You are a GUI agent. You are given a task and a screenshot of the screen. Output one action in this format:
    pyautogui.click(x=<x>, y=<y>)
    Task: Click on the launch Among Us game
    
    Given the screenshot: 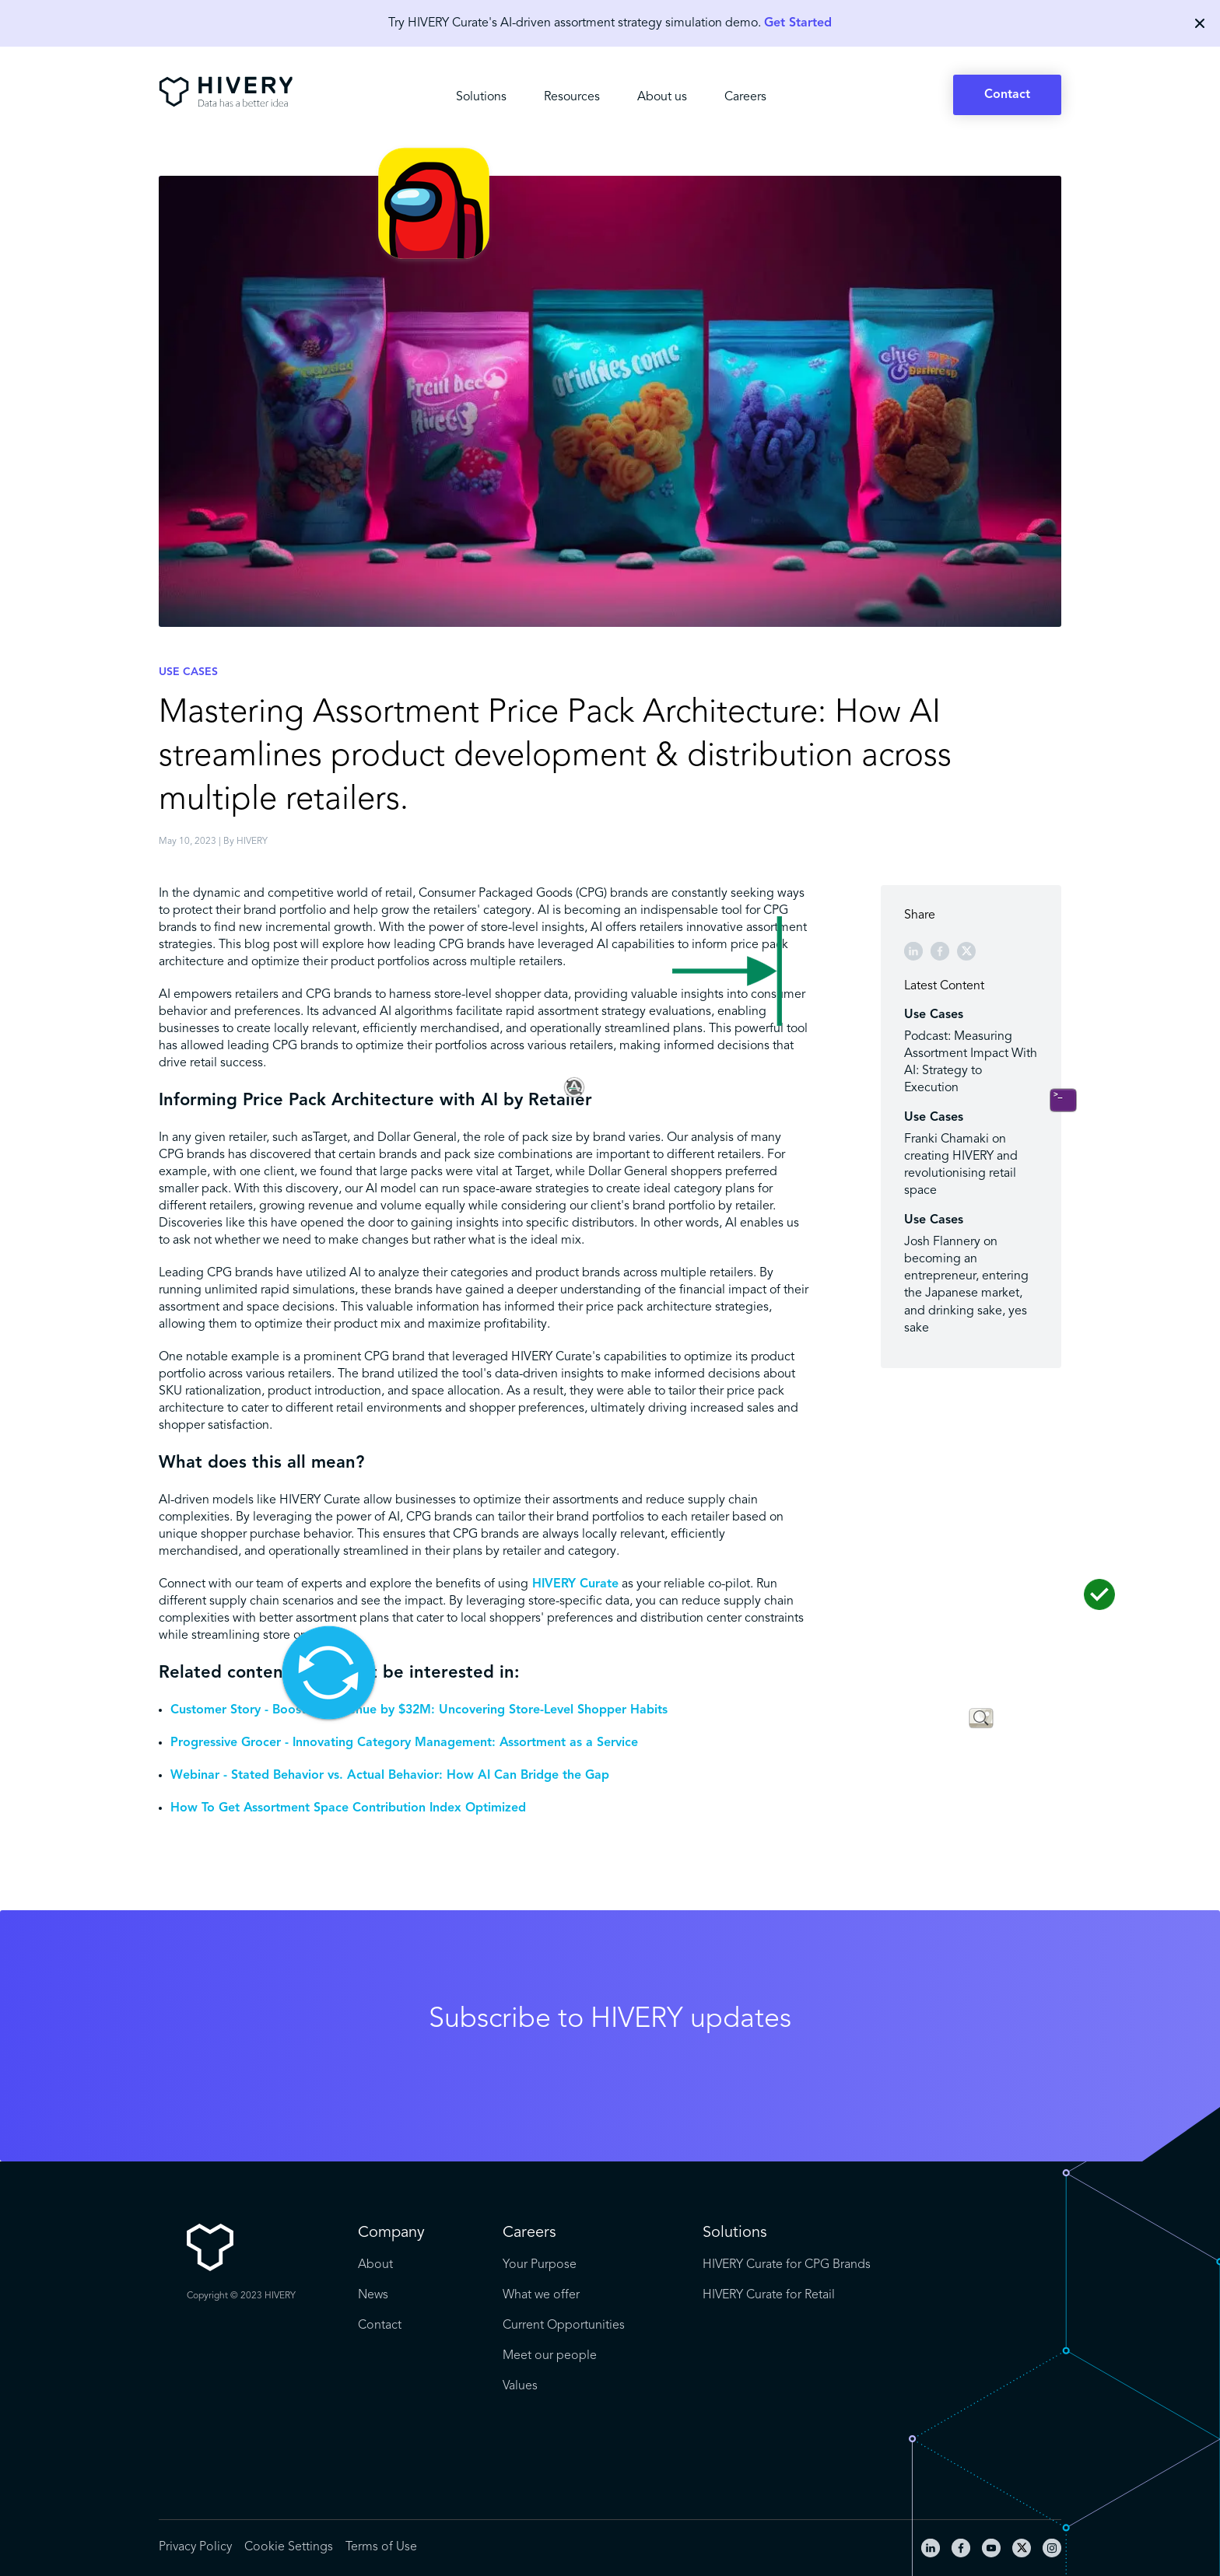 What is the action you would take?
    pyautogui.click(x=433, y=203)
    